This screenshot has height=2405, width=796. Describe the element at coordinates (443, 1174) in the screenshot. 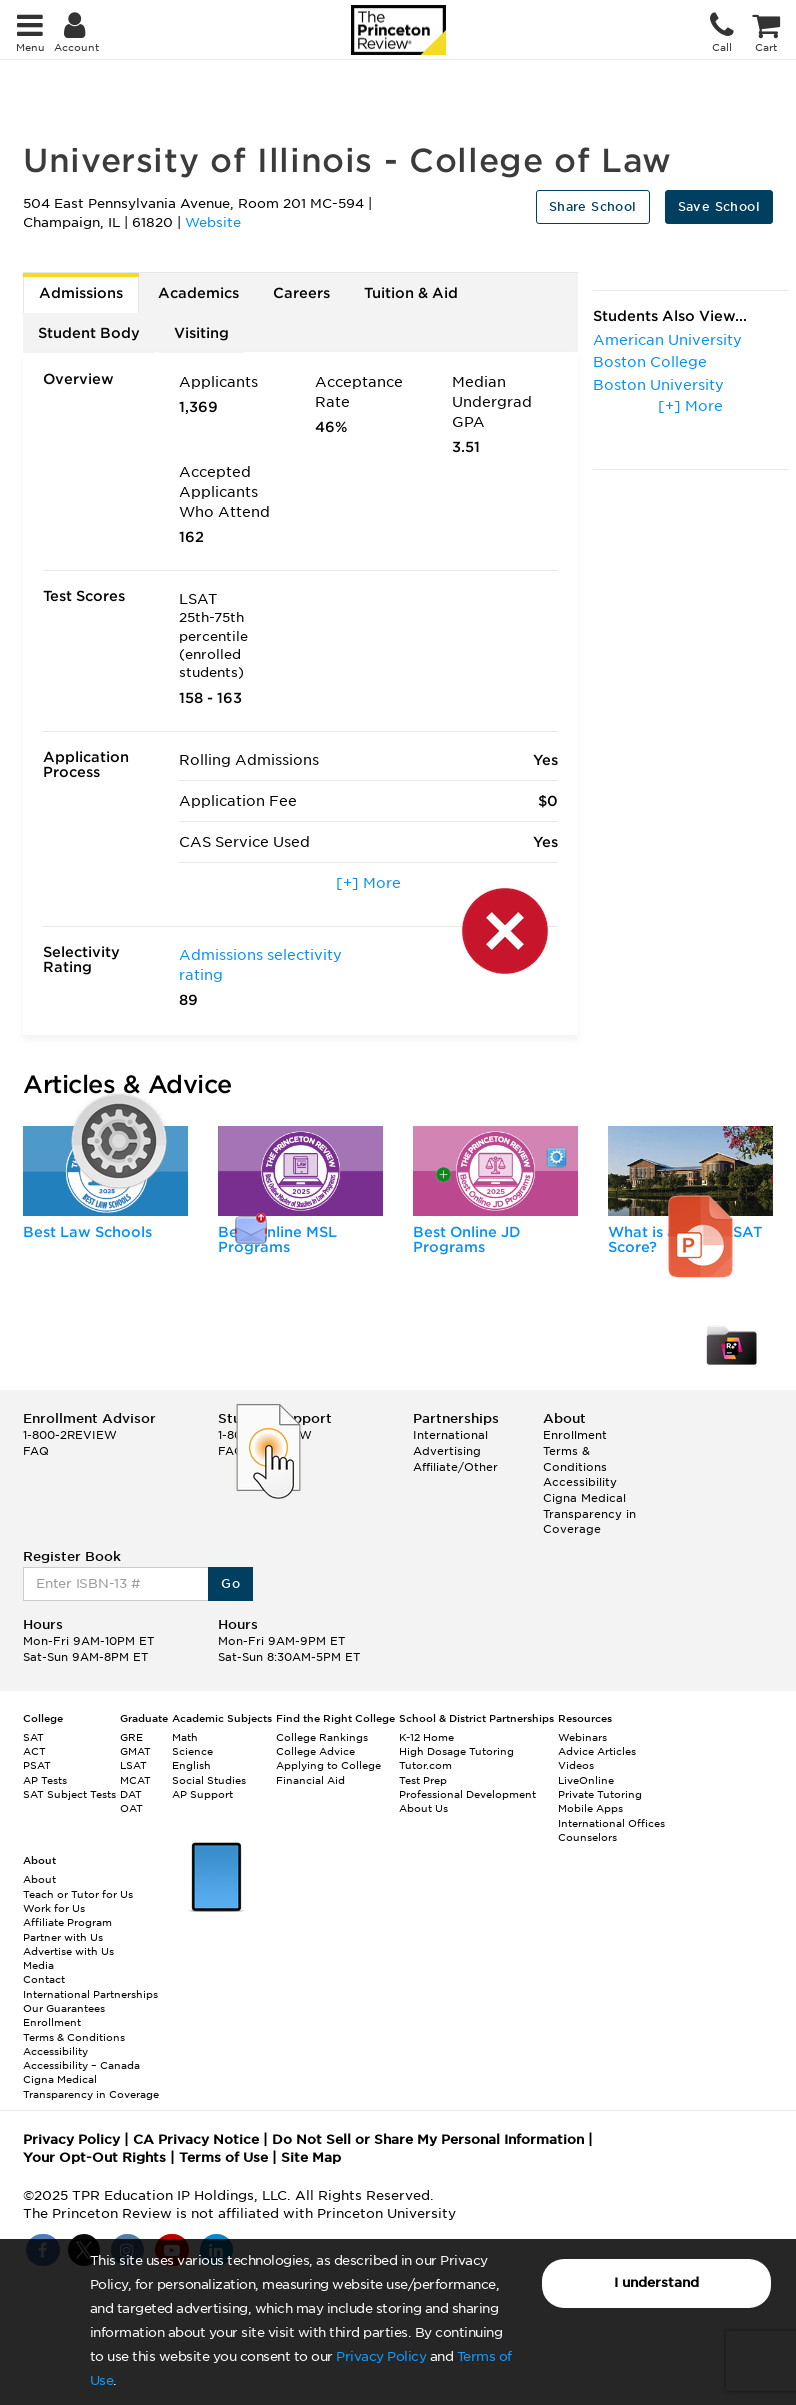

I see `add a new item to a list` at that location.